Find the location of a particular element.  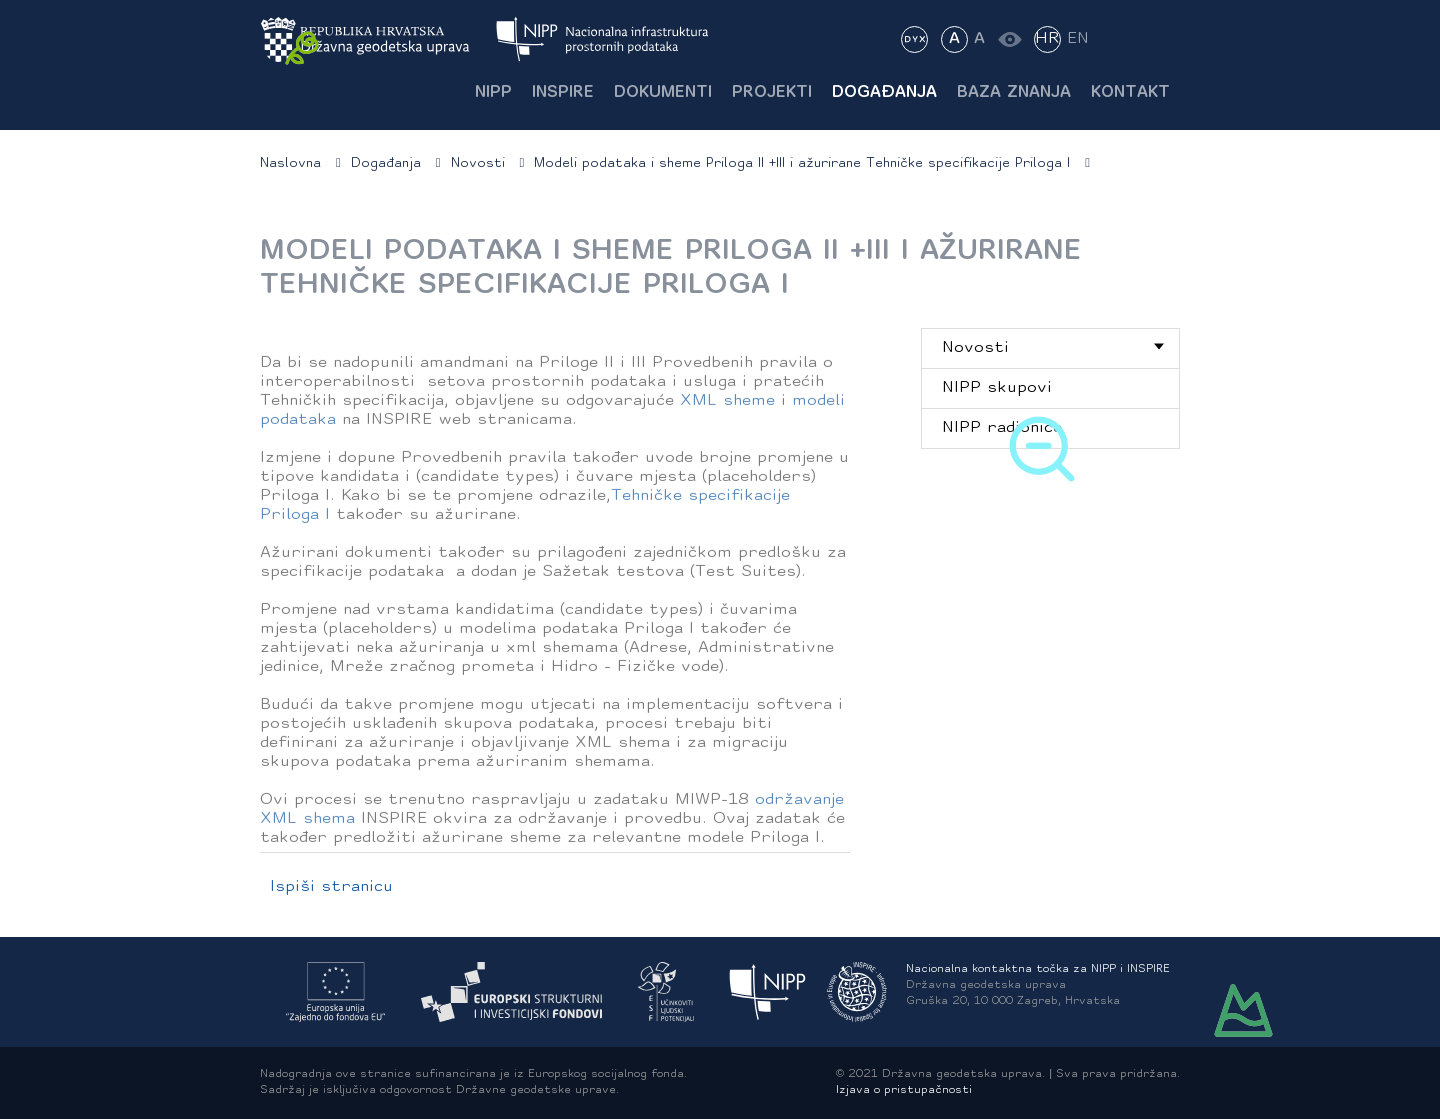

zoom out to see more of the view is located at coordinates (1042, 449).